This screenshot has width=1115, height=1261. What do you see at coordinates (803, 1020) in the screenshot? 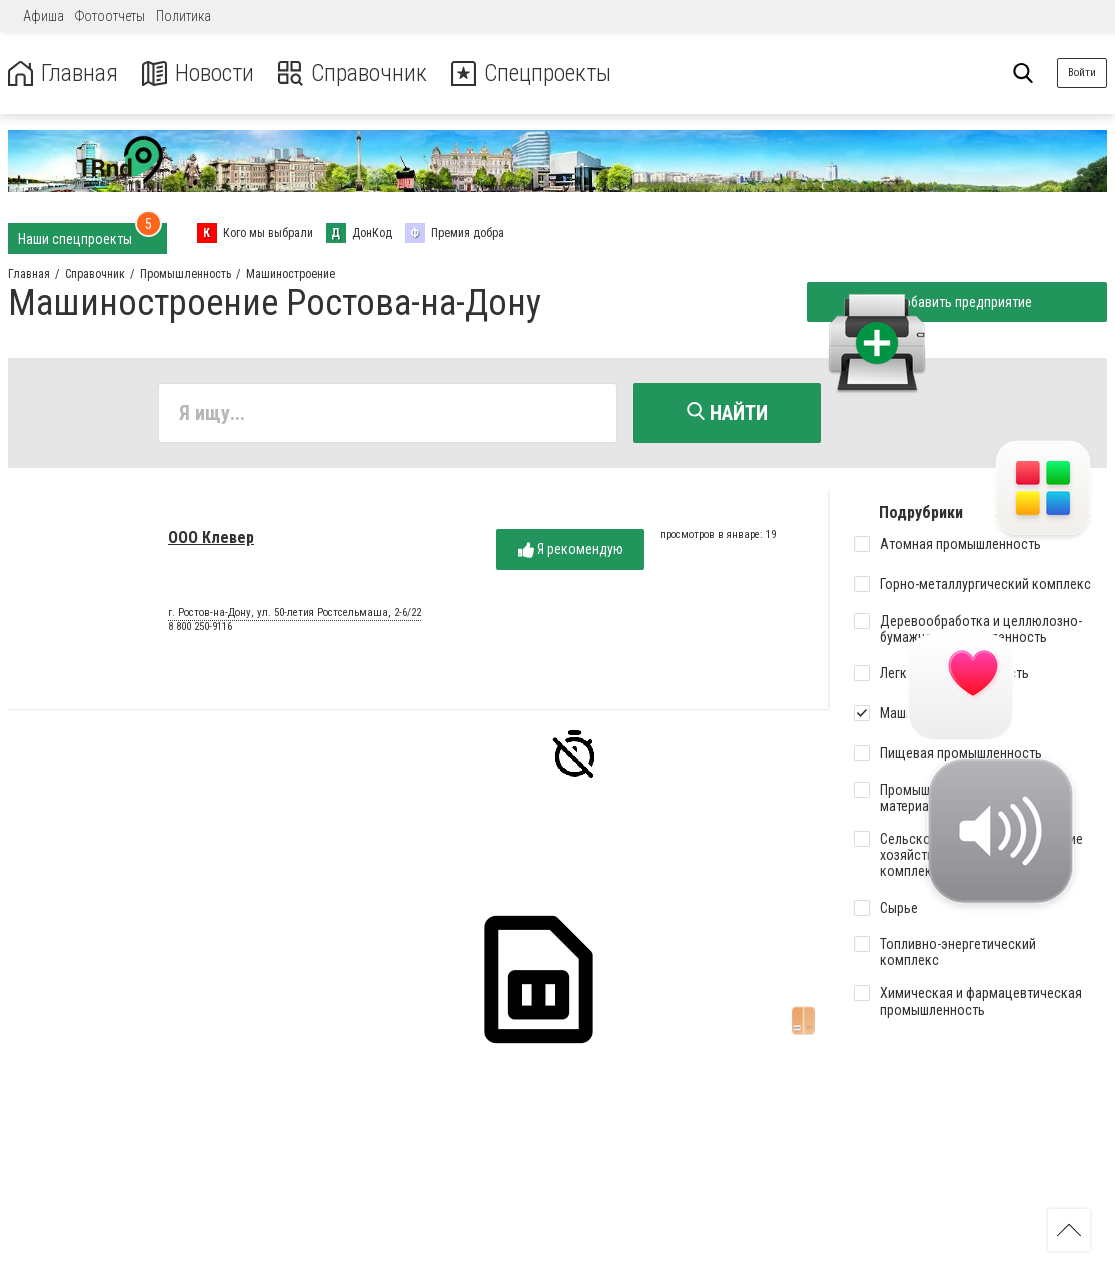
I see `compressed archive file` at bounding box center [803, 1020].